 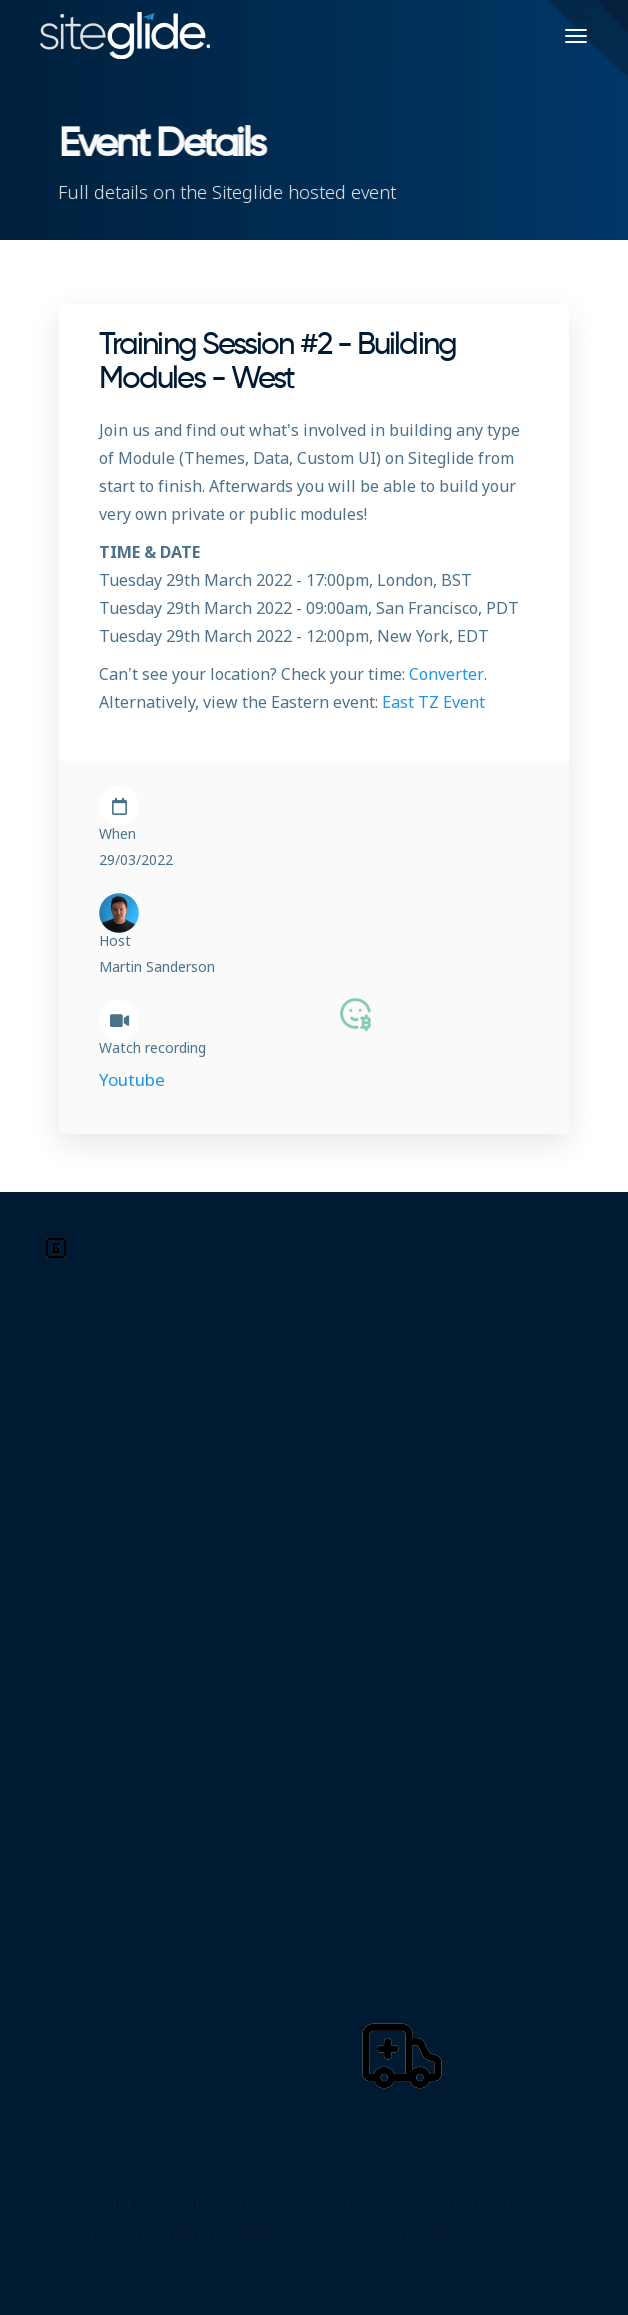 What do you see at coordinates (402, 2056) in the screenshot?
I see `access emergency medical services` at bounding box center [402, 2056].